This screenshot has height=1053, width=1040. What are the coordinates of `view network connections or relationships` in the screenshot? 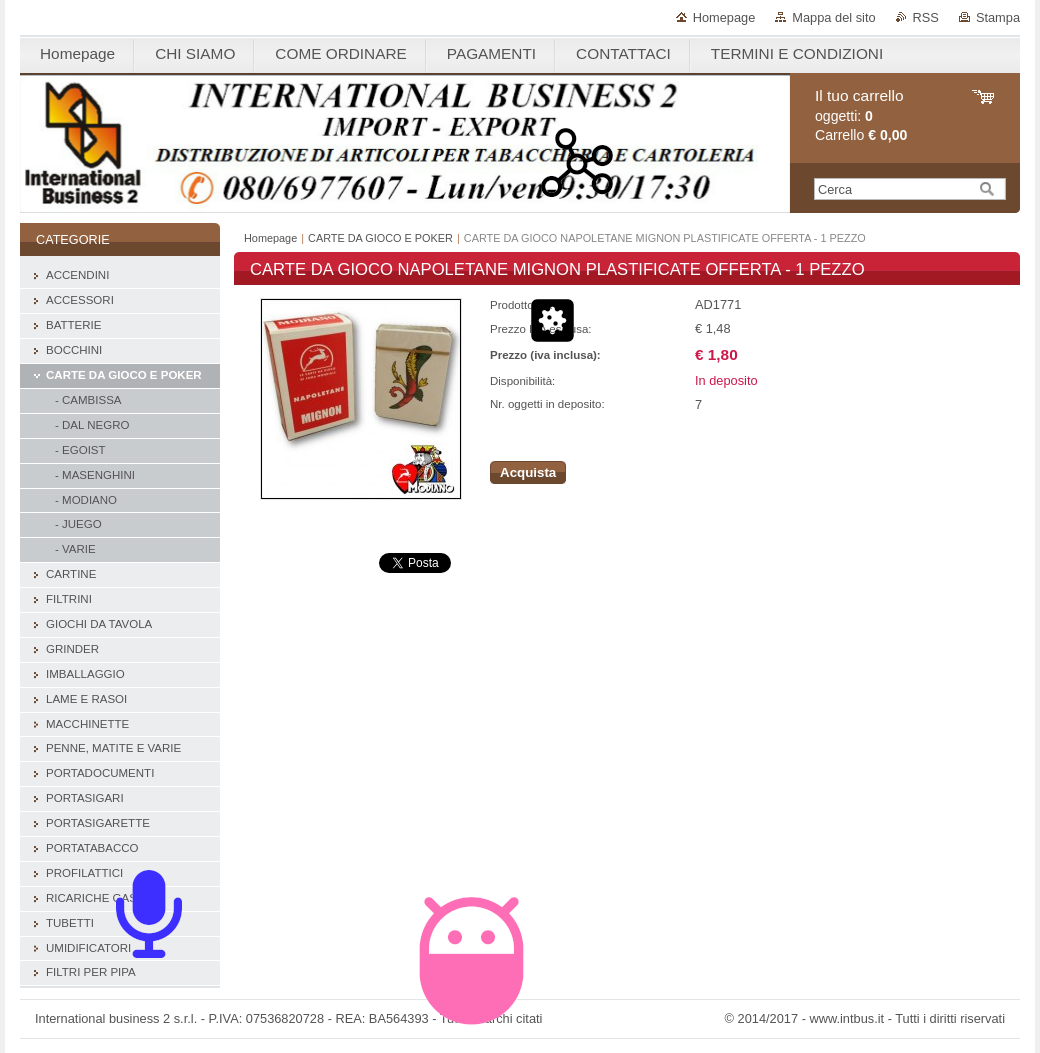 It's located at (577, 164).